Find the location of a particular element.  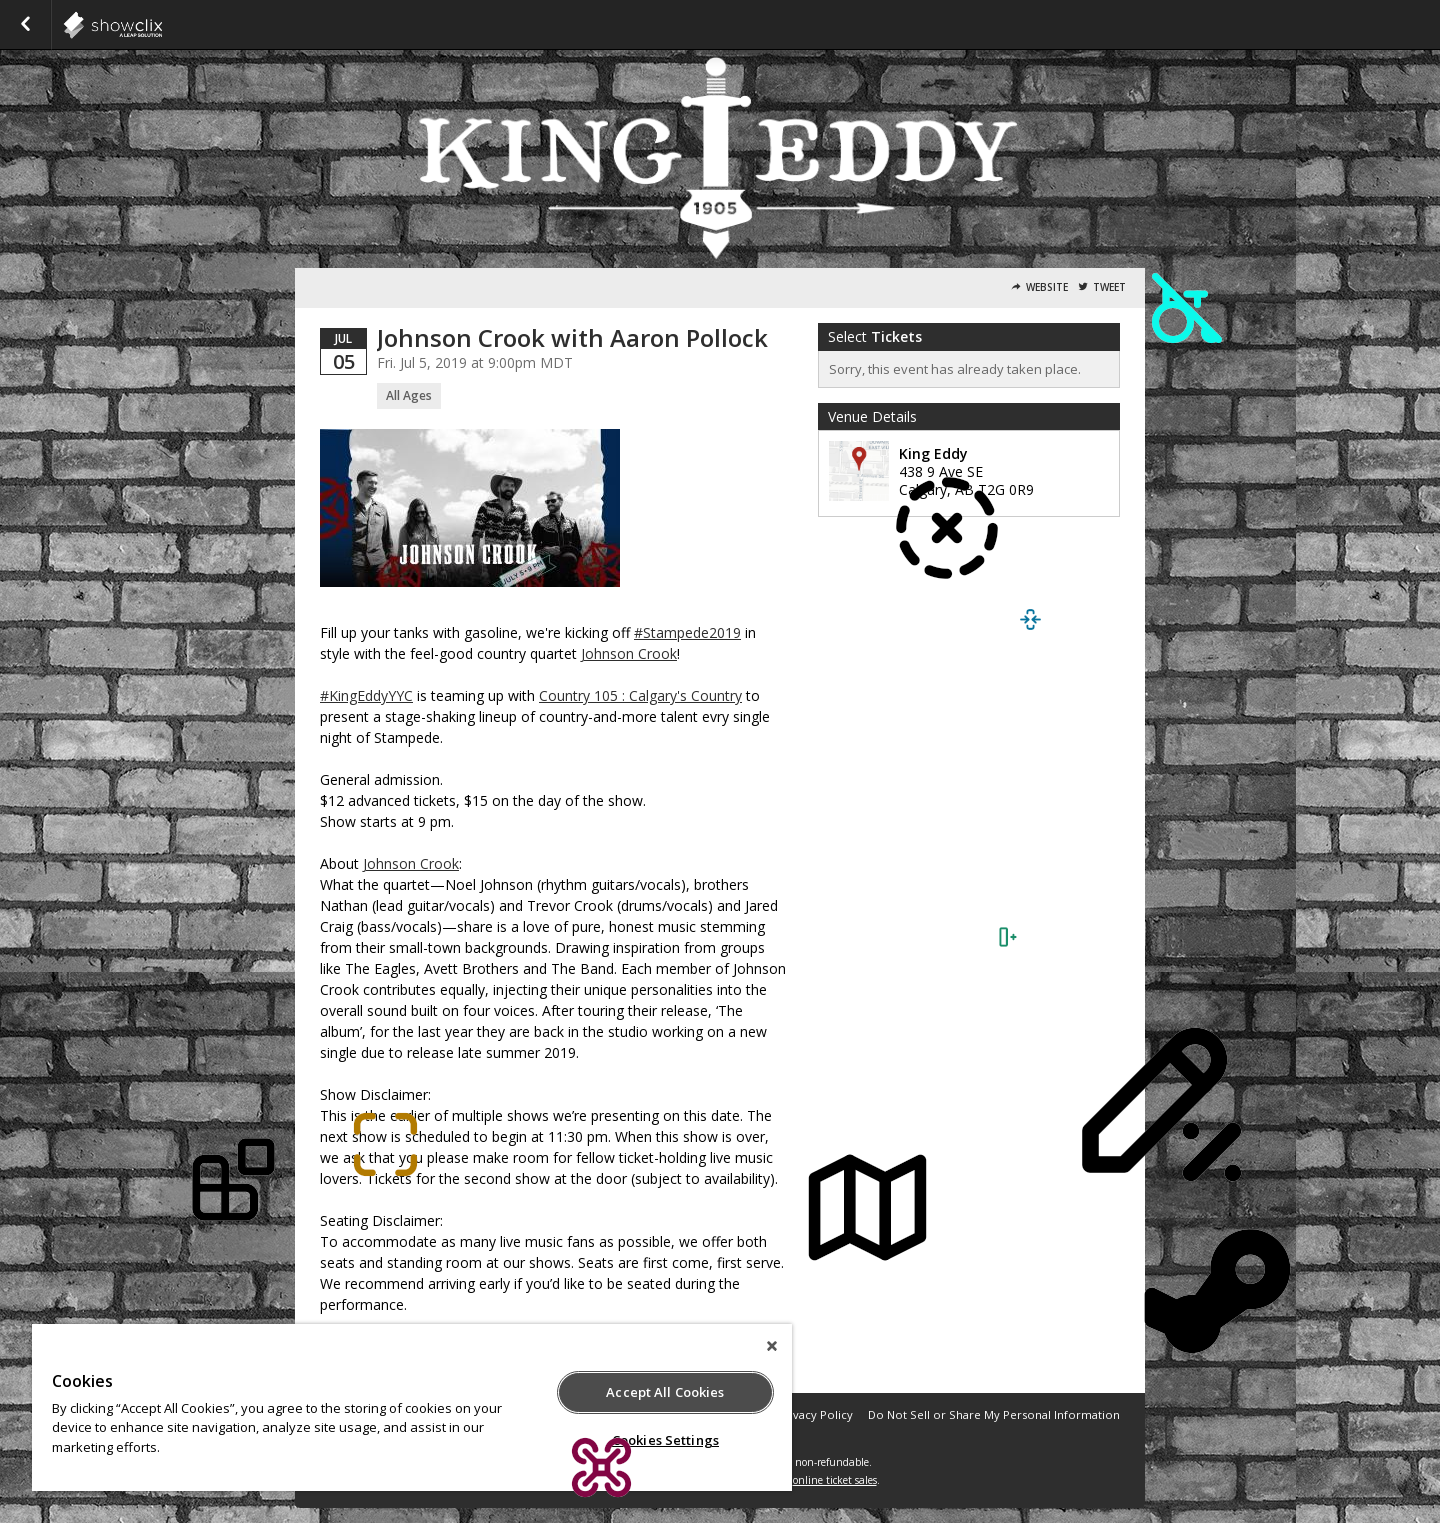

edit or apply a discount code is located at coordinates (1157, 1097).